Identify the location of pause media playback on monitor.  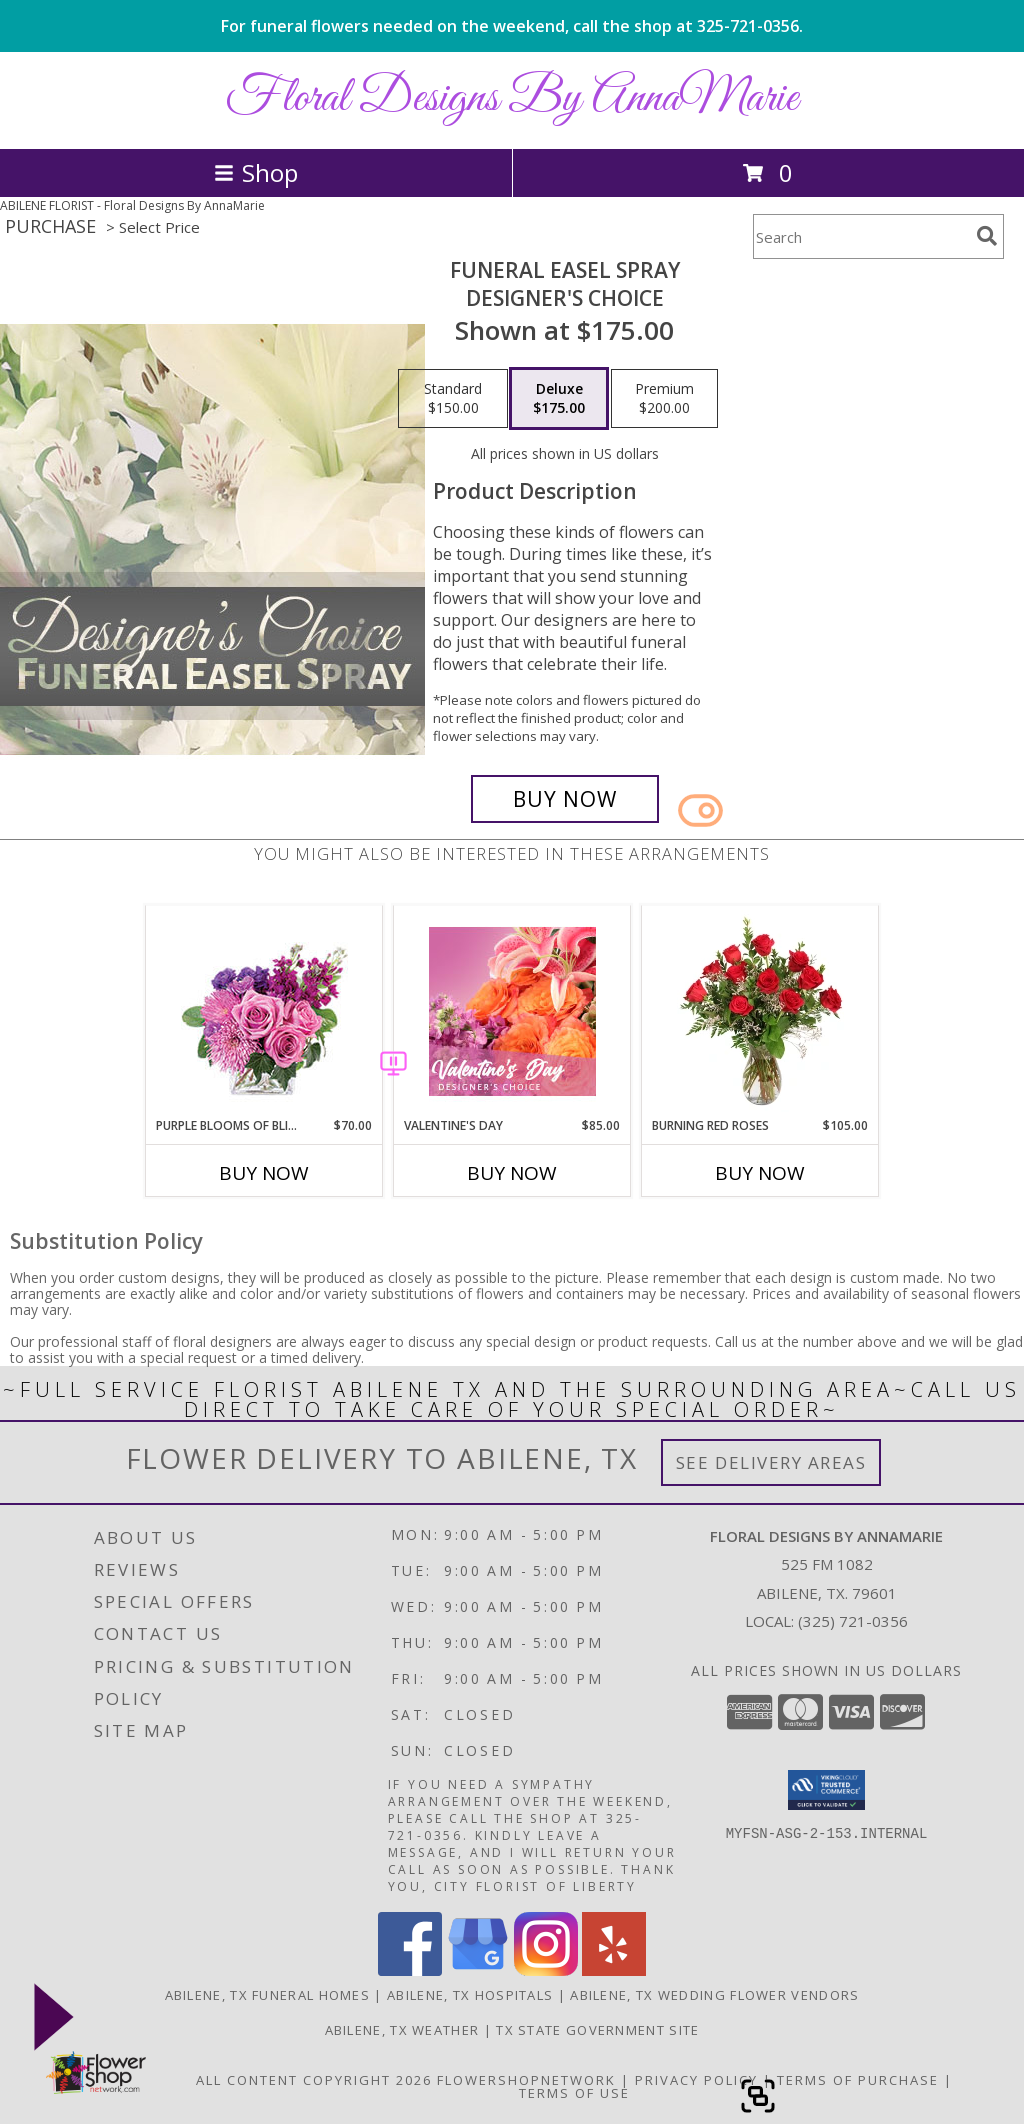
(393, 1063).